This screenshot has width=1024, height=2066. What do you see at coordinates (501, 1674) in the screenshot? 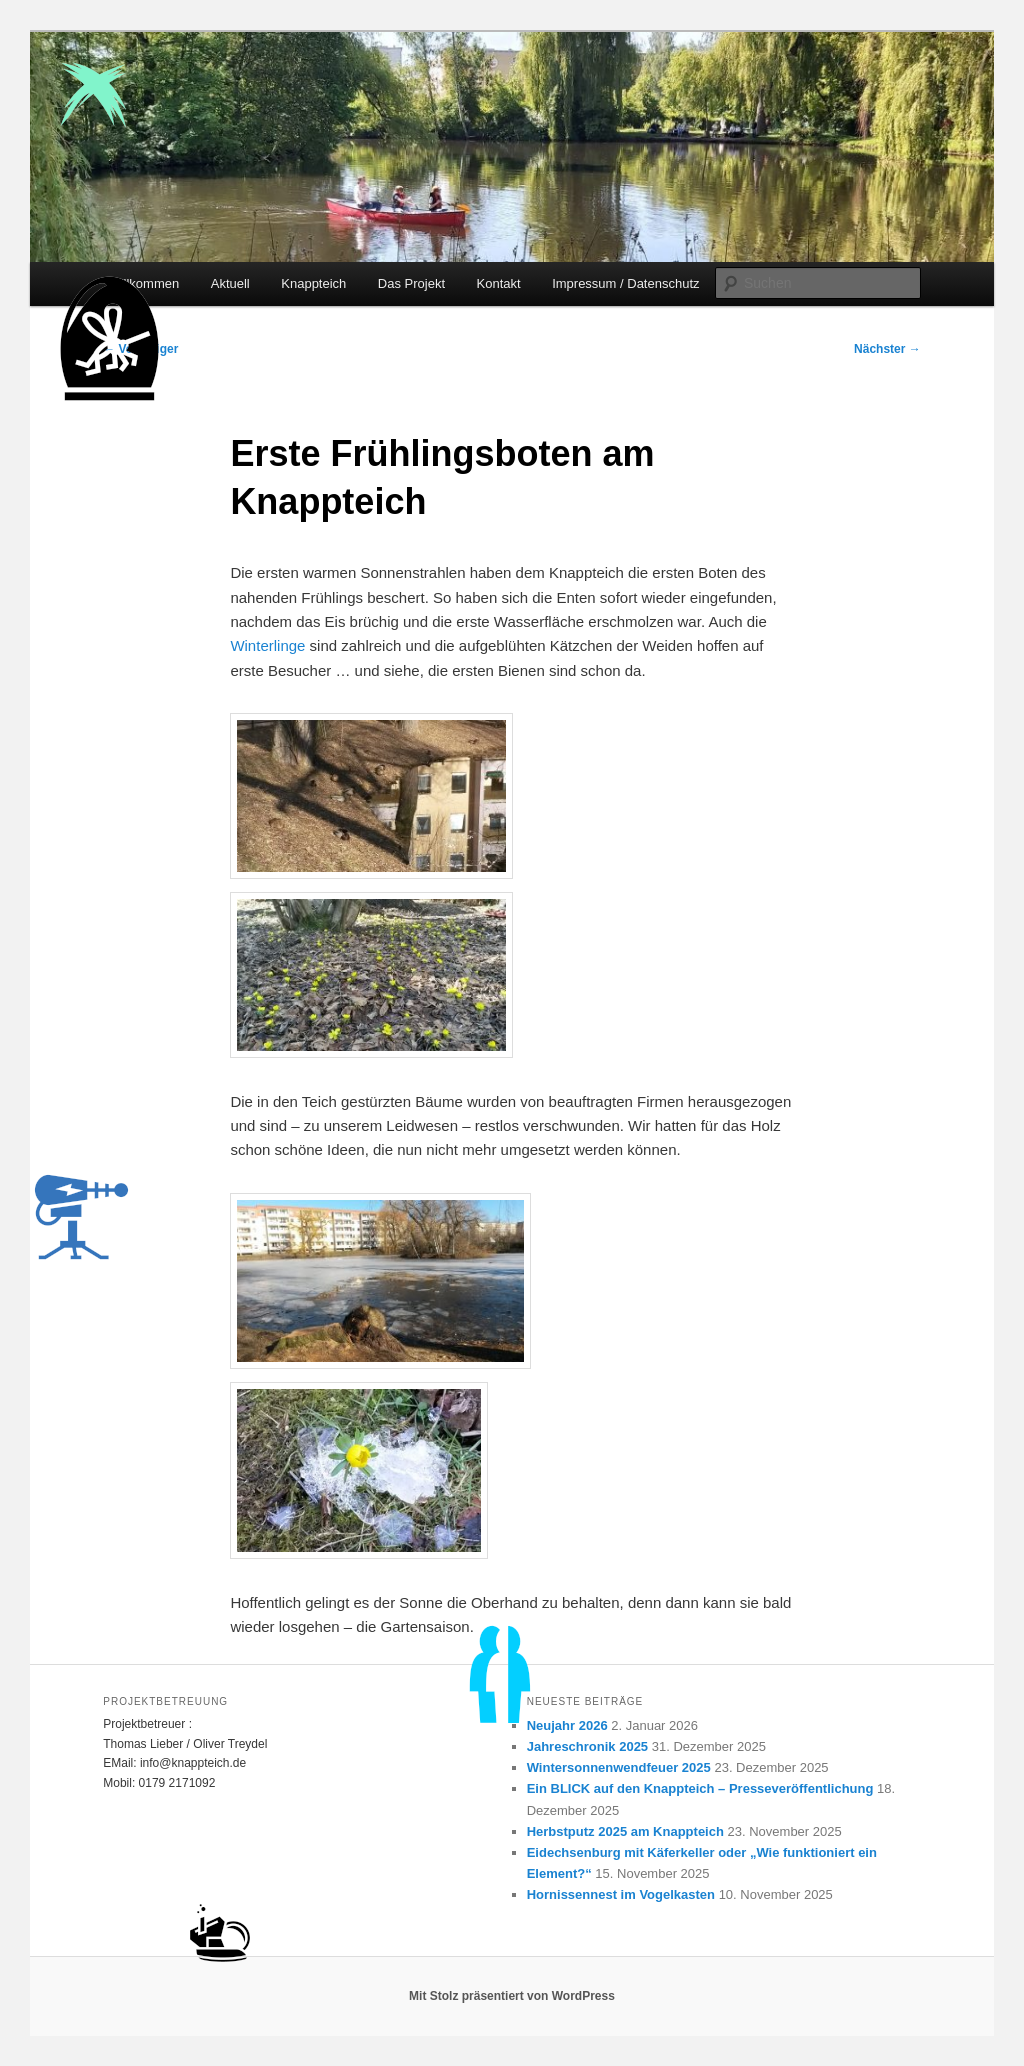
I see `summon a ghost companion` at bounding box center [501, 1674].